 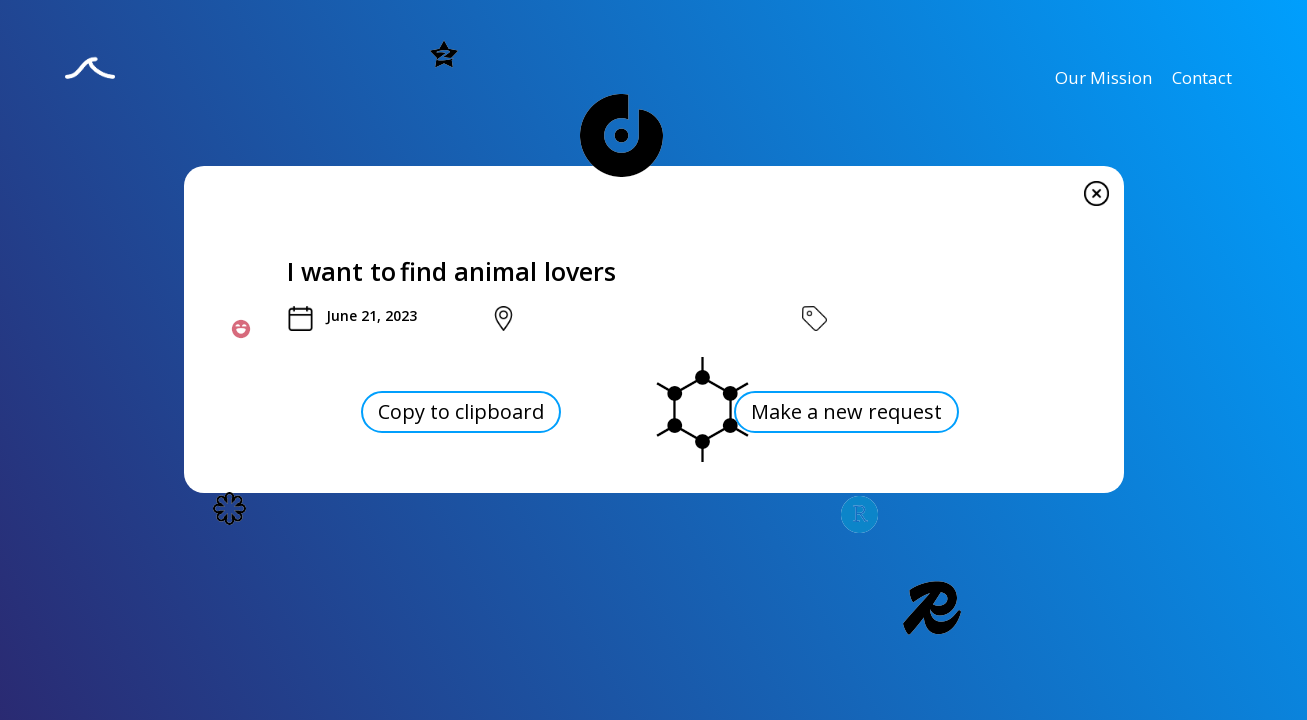 I want to click on Redis database service logo, so click(x=932, y=608).